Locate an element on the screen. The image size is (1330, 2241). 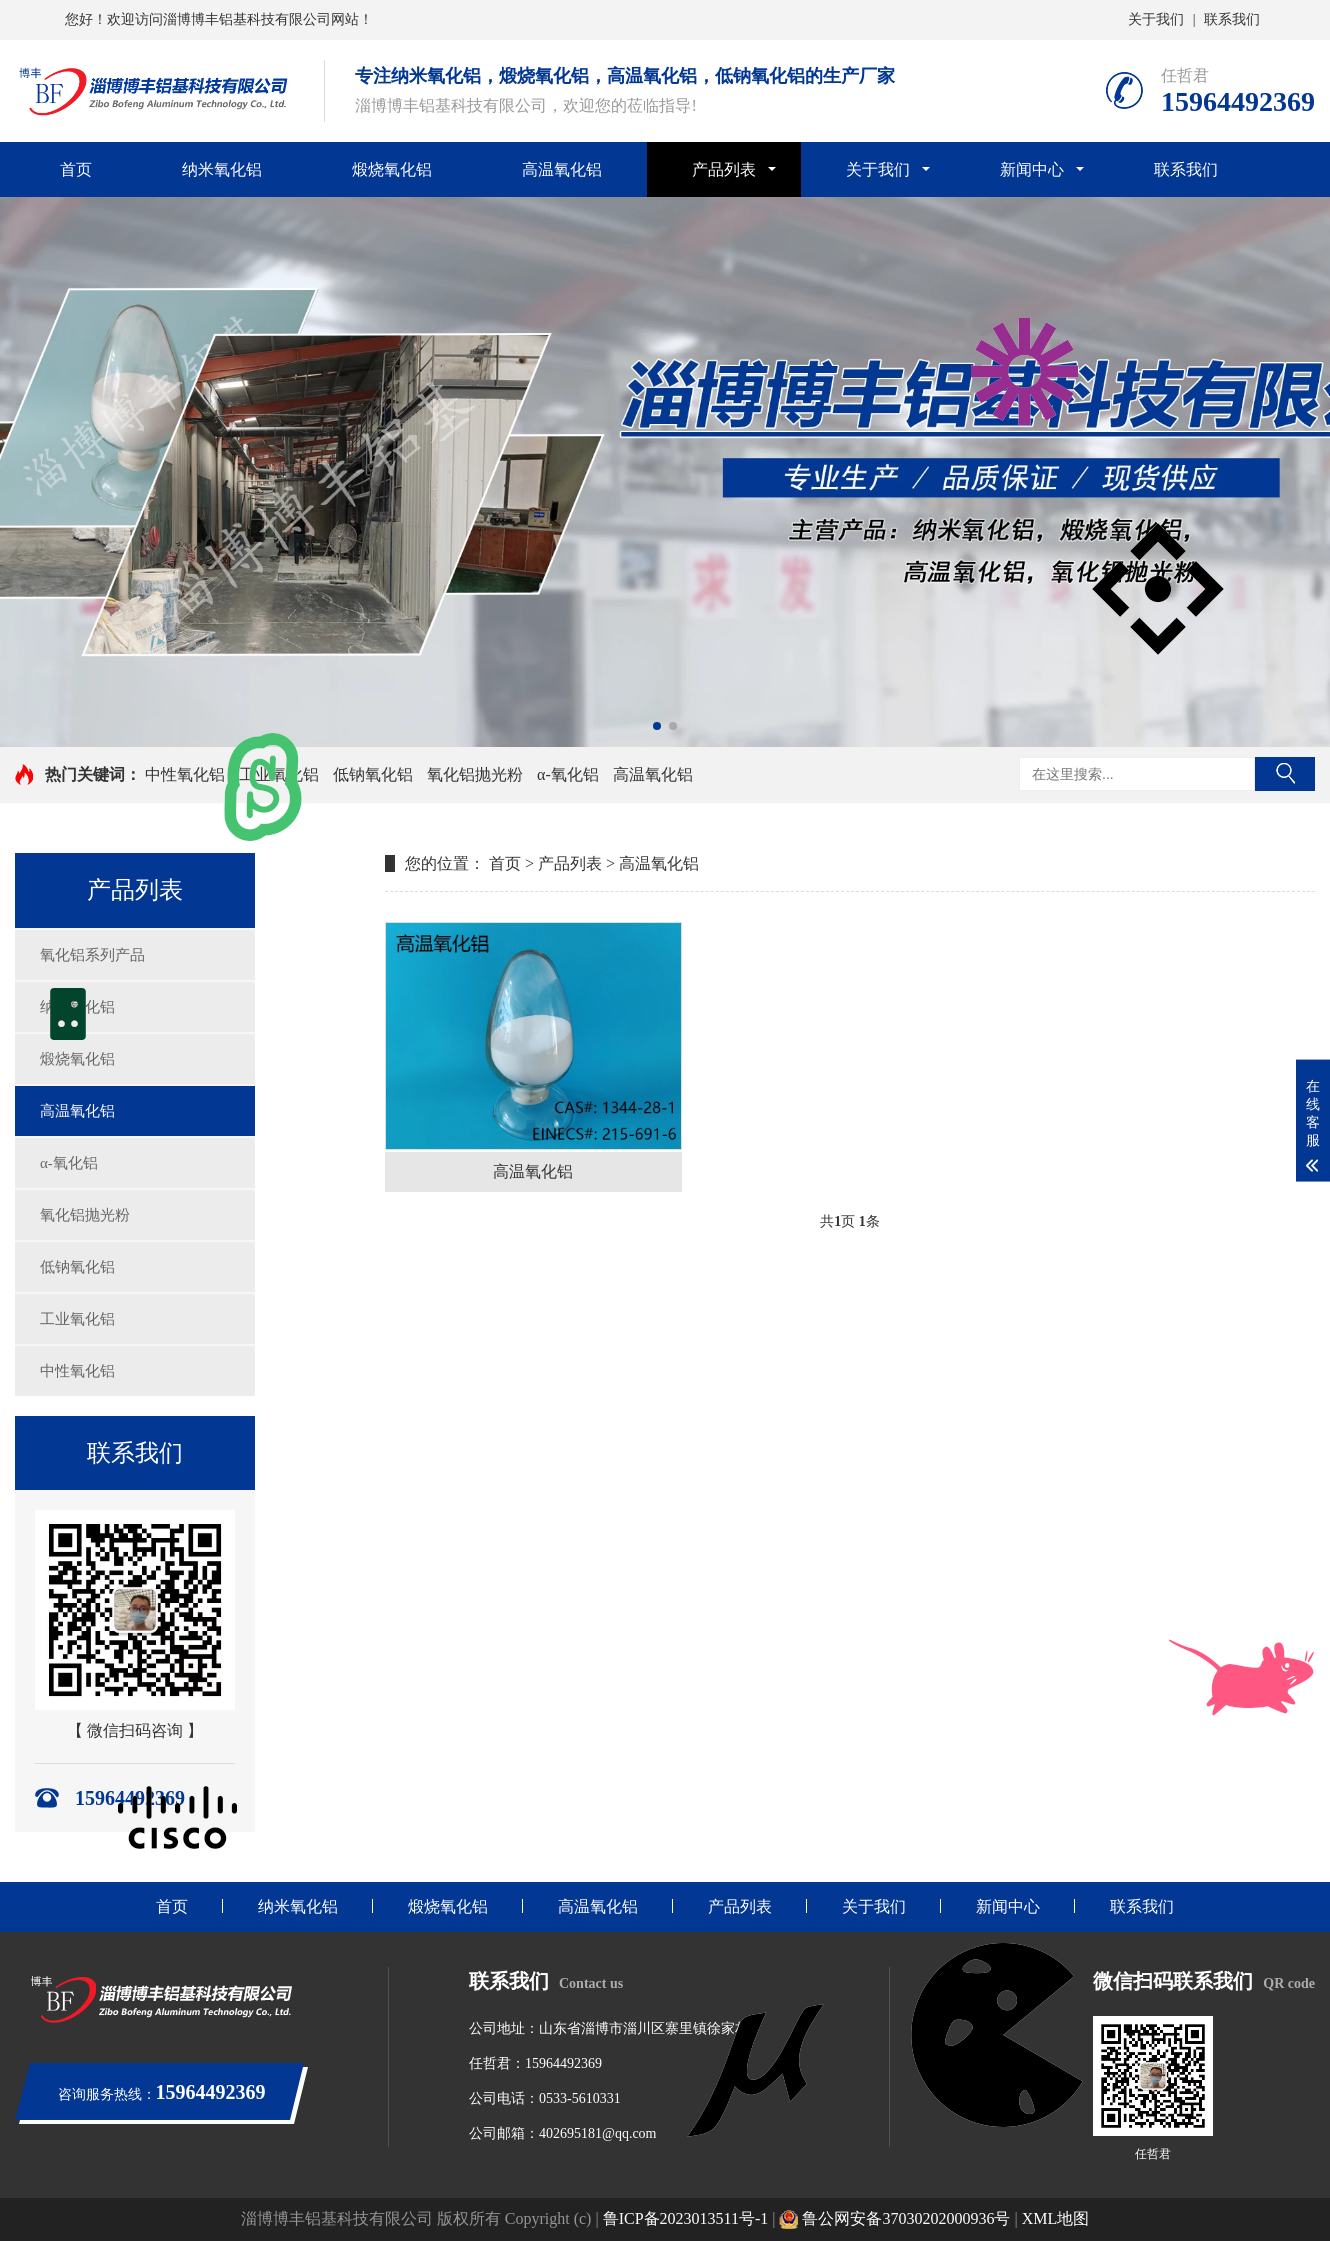
open MicroStation application is located at coordinates (755, 2070).